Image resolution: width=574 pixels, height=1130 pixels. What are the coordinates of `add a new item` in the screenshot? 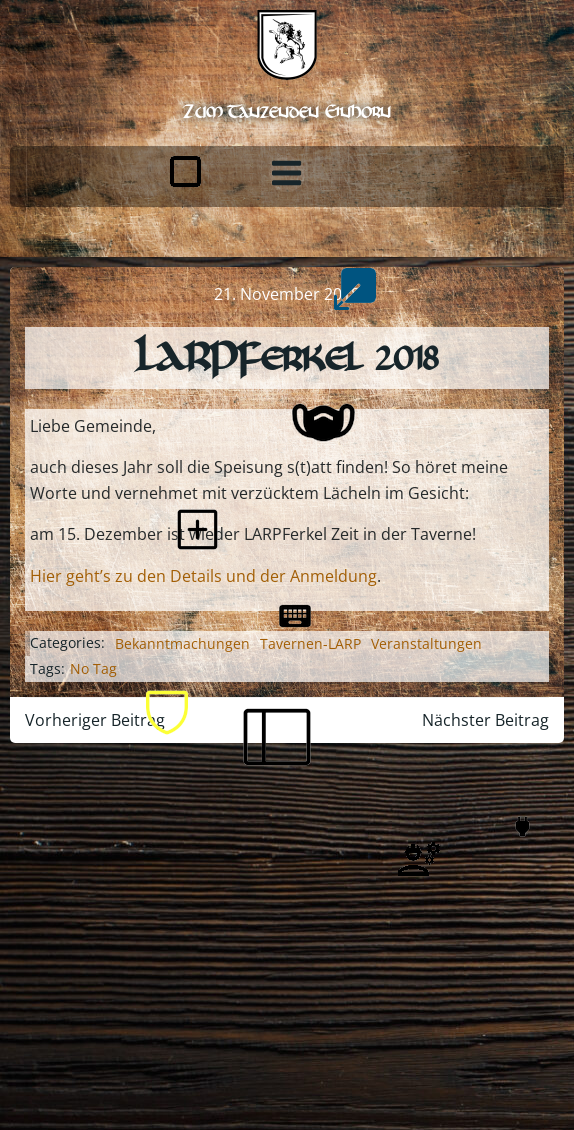 It's located at (197, 529).